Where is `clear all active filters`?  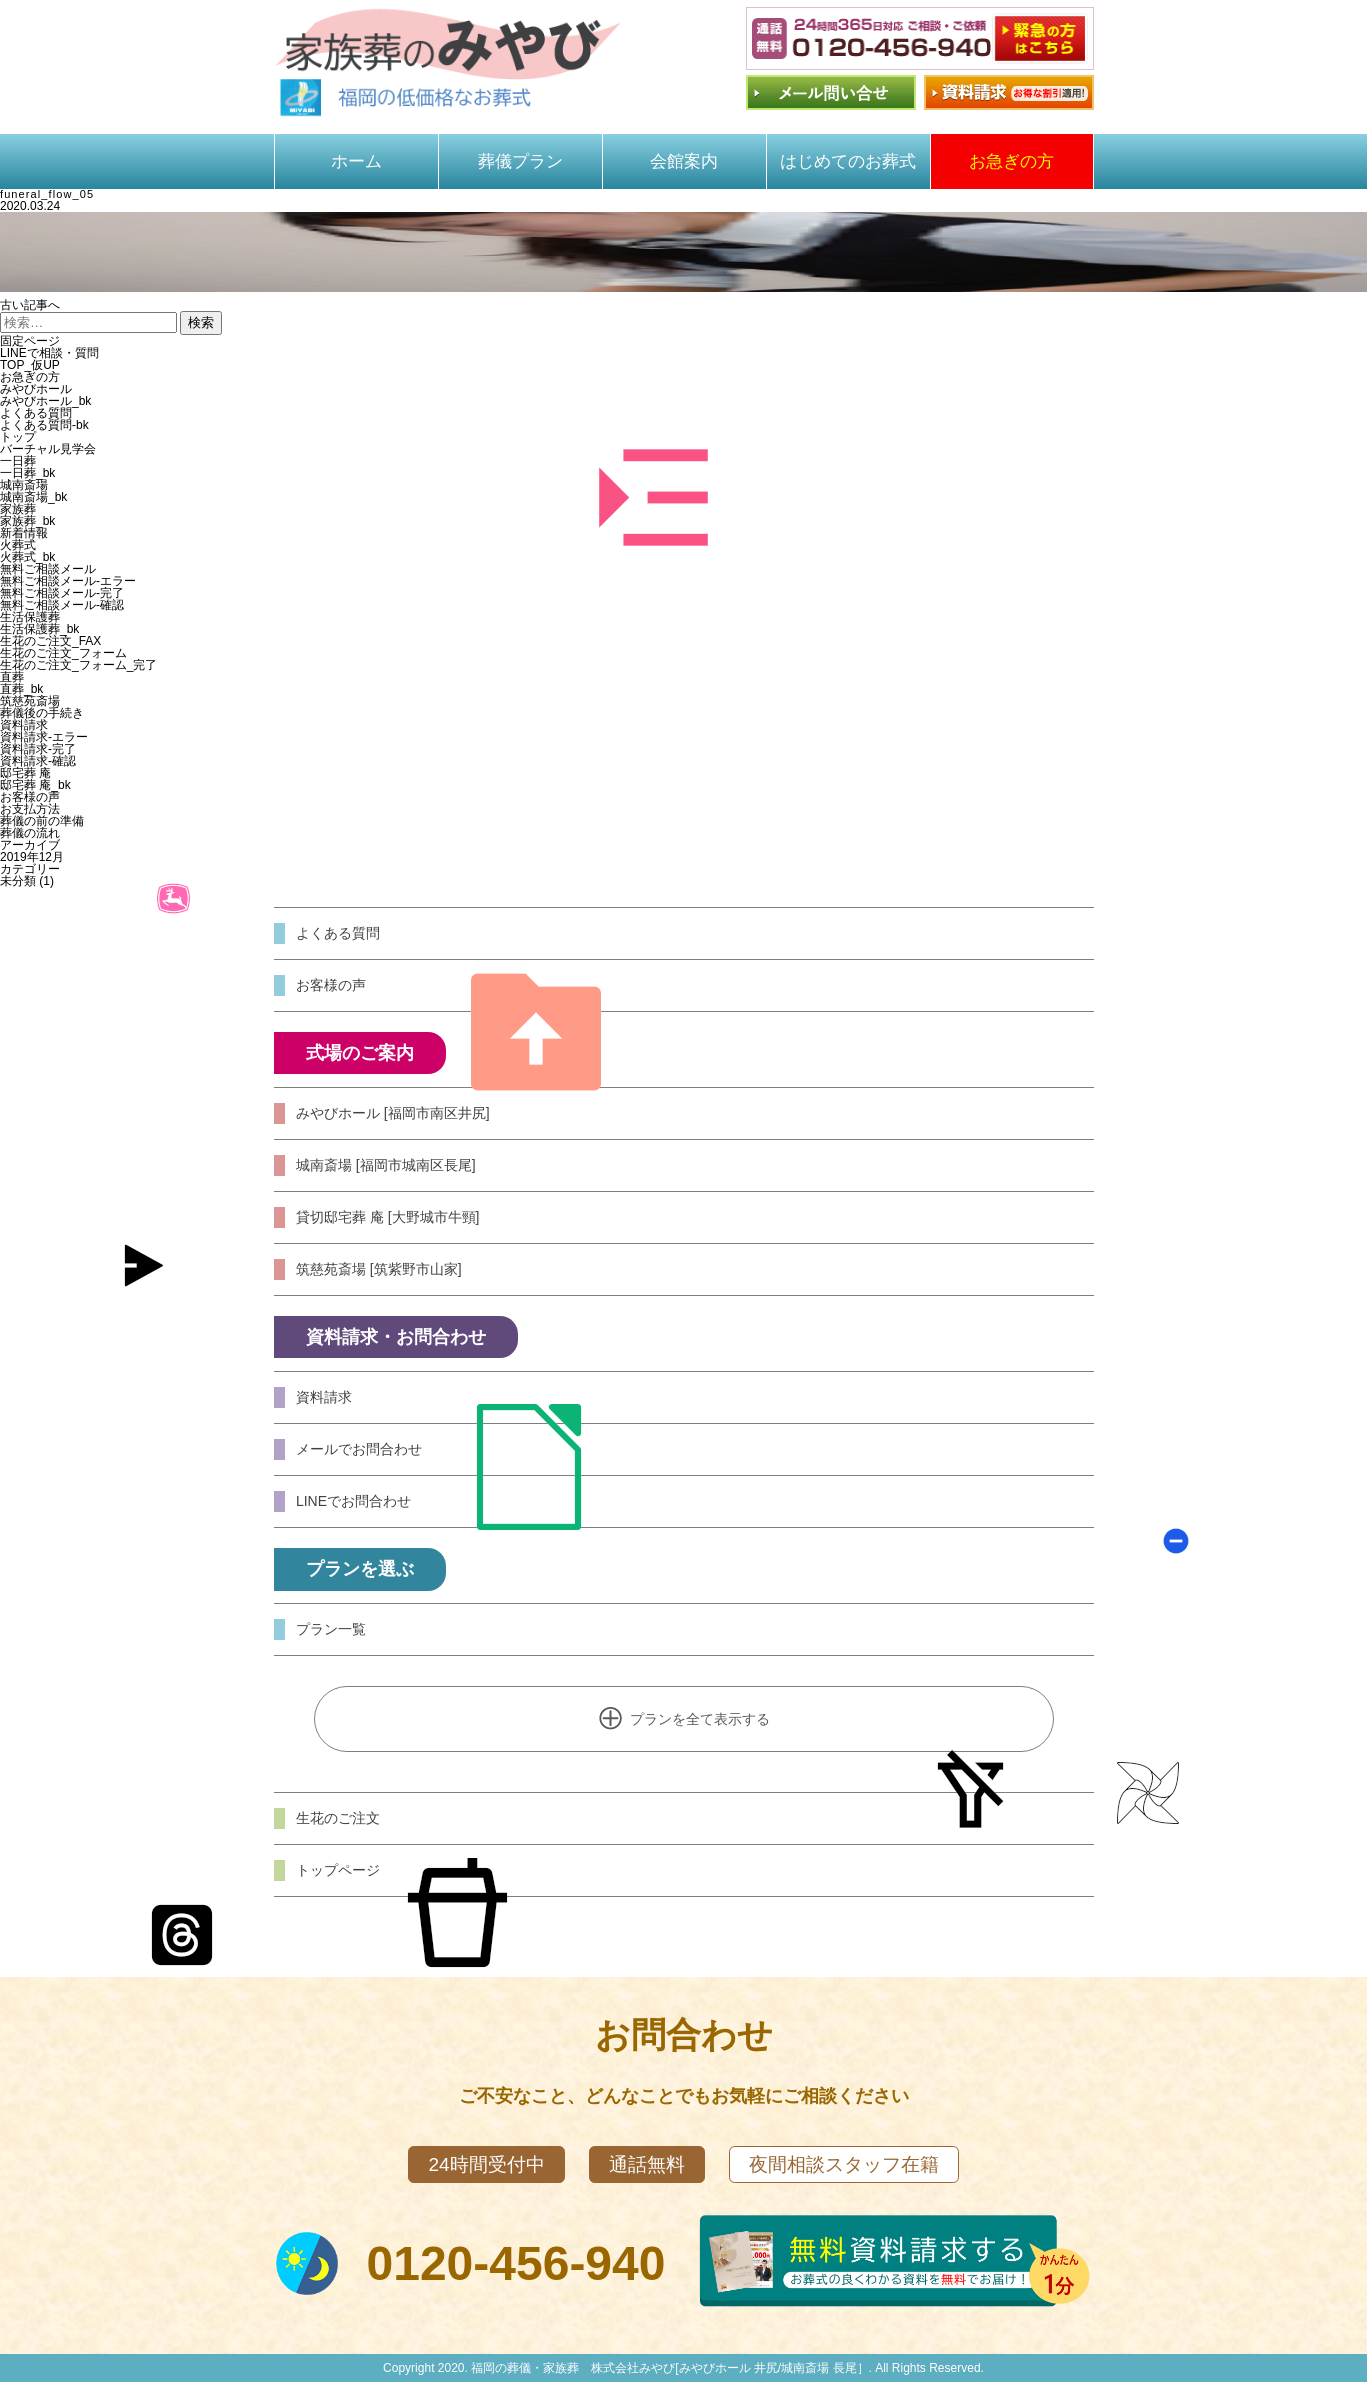
clear all active filters is located at coordinates (970, 1791).